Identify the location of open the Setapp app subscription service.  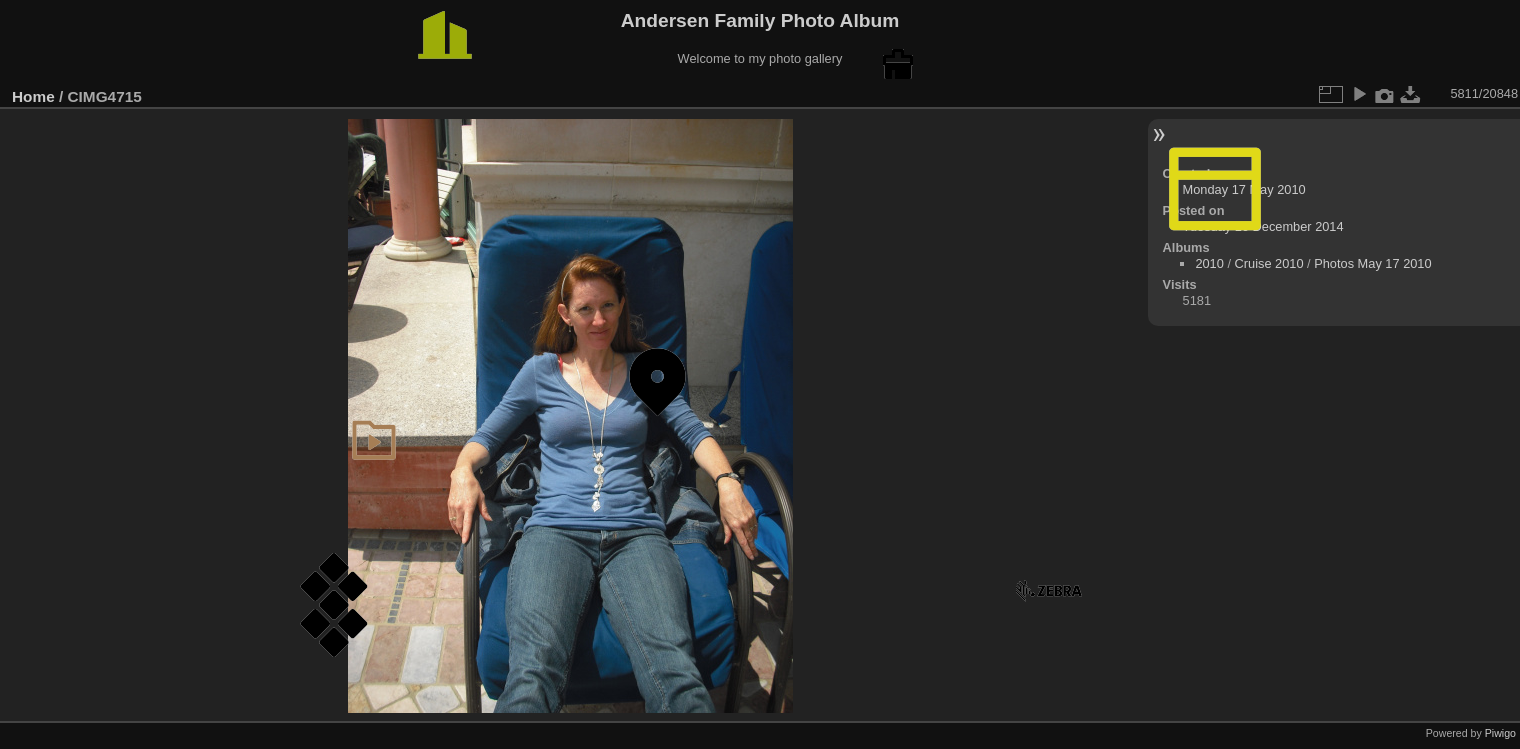
(334, 605).